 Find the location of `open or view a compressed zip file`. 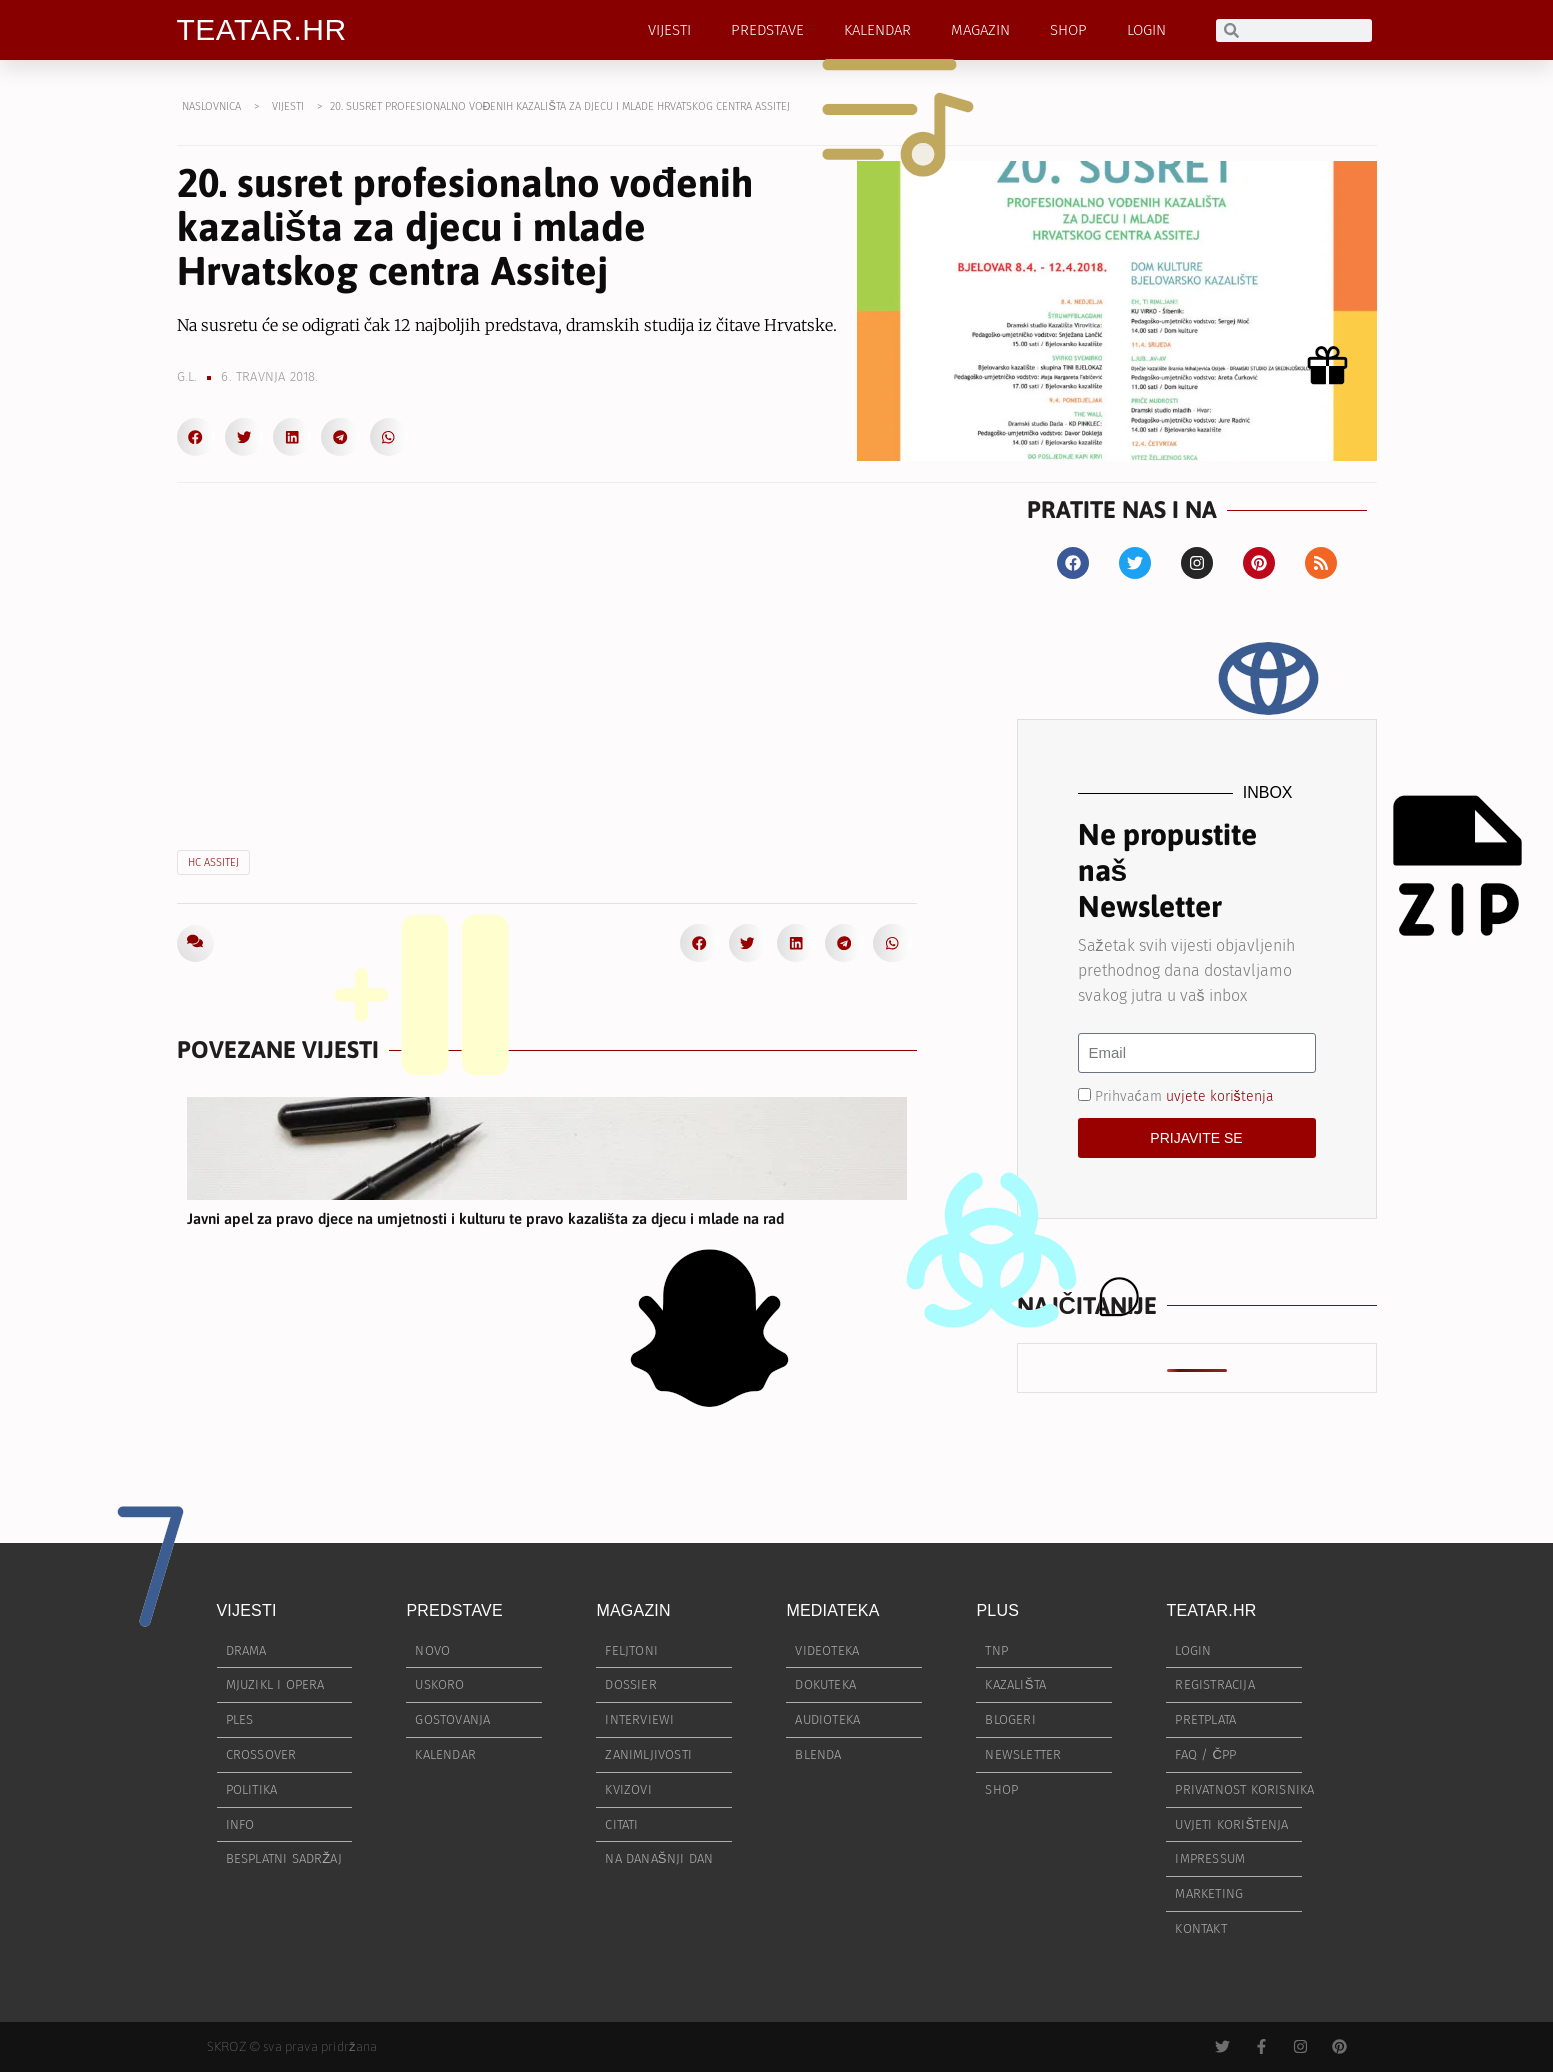

open or view a compressed zip file is located at coordinates (1457, 871).